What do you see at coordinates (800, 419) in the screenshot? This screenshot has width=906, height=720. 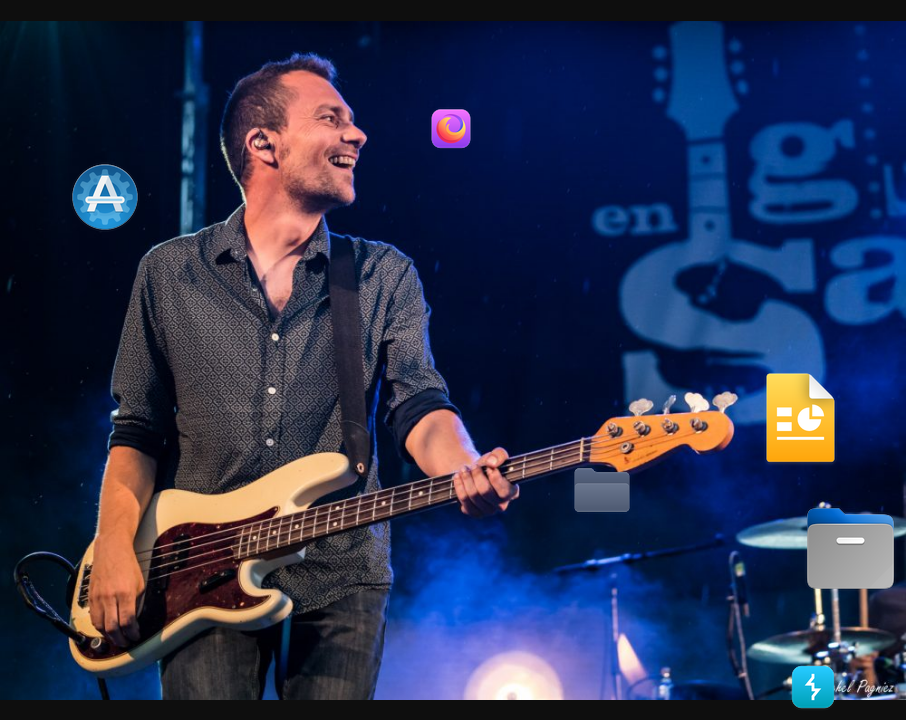 I see `a google slides presentation file` at bounding box center [800, 419].